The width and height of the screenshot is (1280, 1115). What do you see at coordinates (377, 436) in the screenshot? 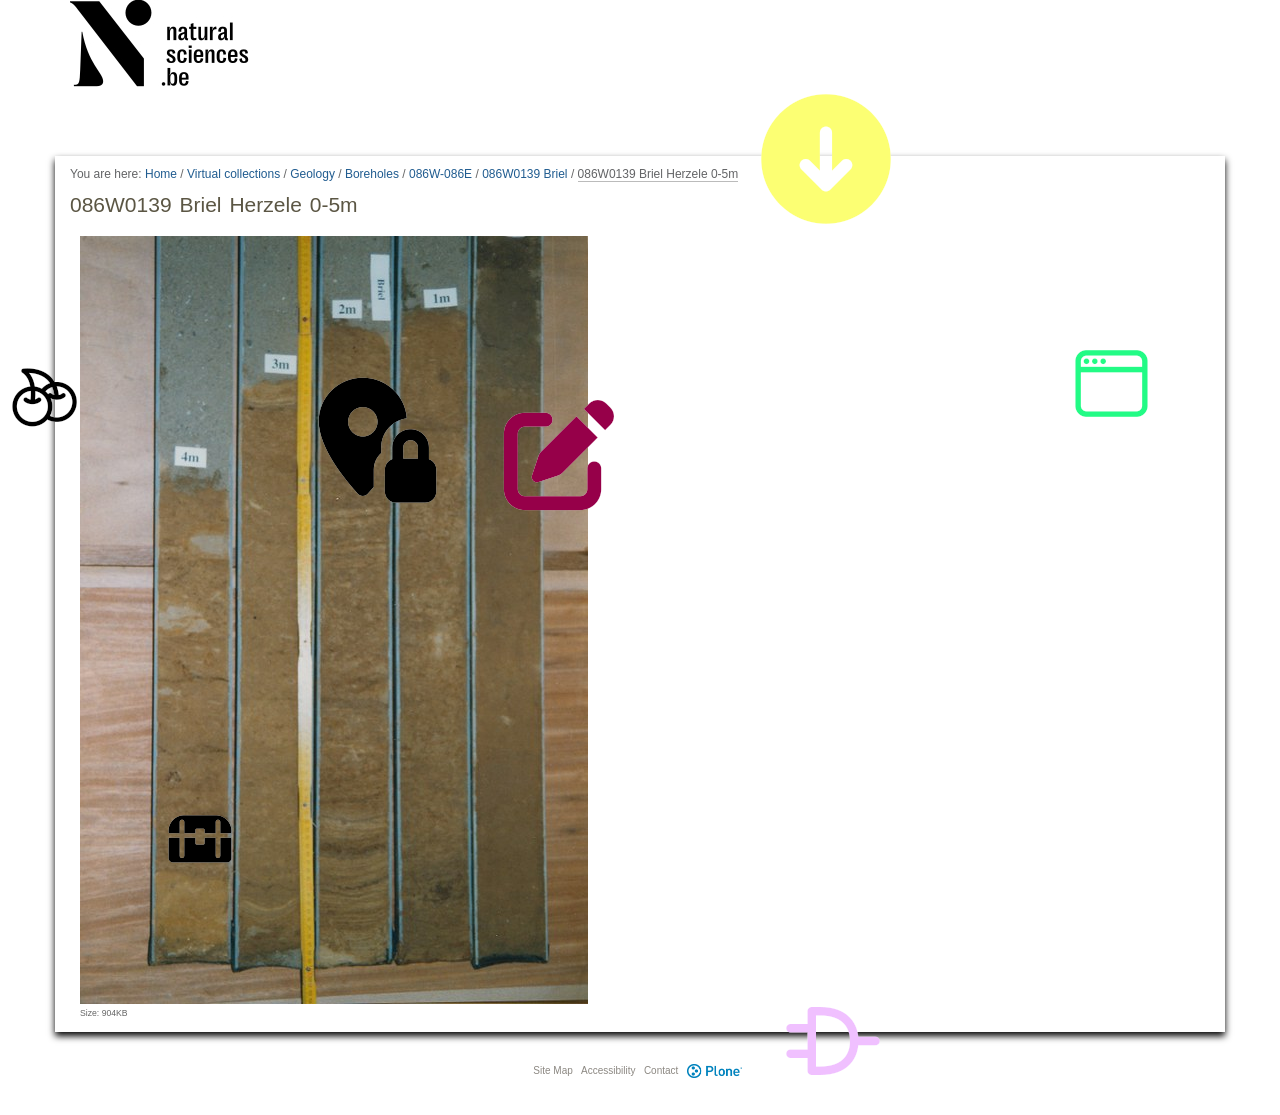
I see `indicates a private or secured location` at bounding box center [377, 436].